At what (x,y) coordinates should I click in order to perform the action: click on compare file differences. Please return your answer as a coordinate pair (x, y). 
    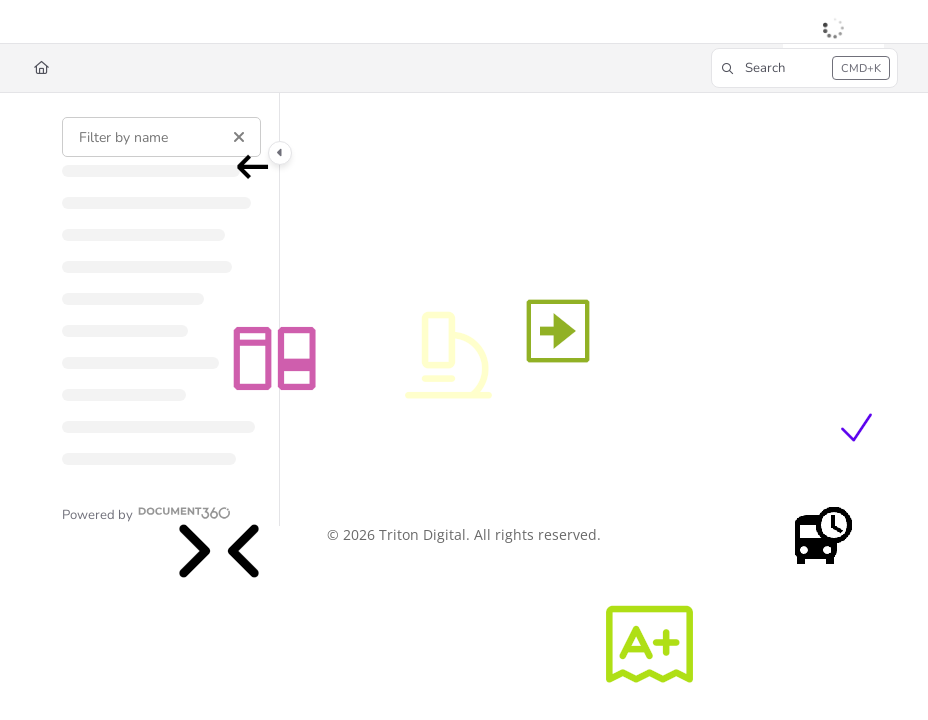
    Looking at the image, I should click on (271, 358).